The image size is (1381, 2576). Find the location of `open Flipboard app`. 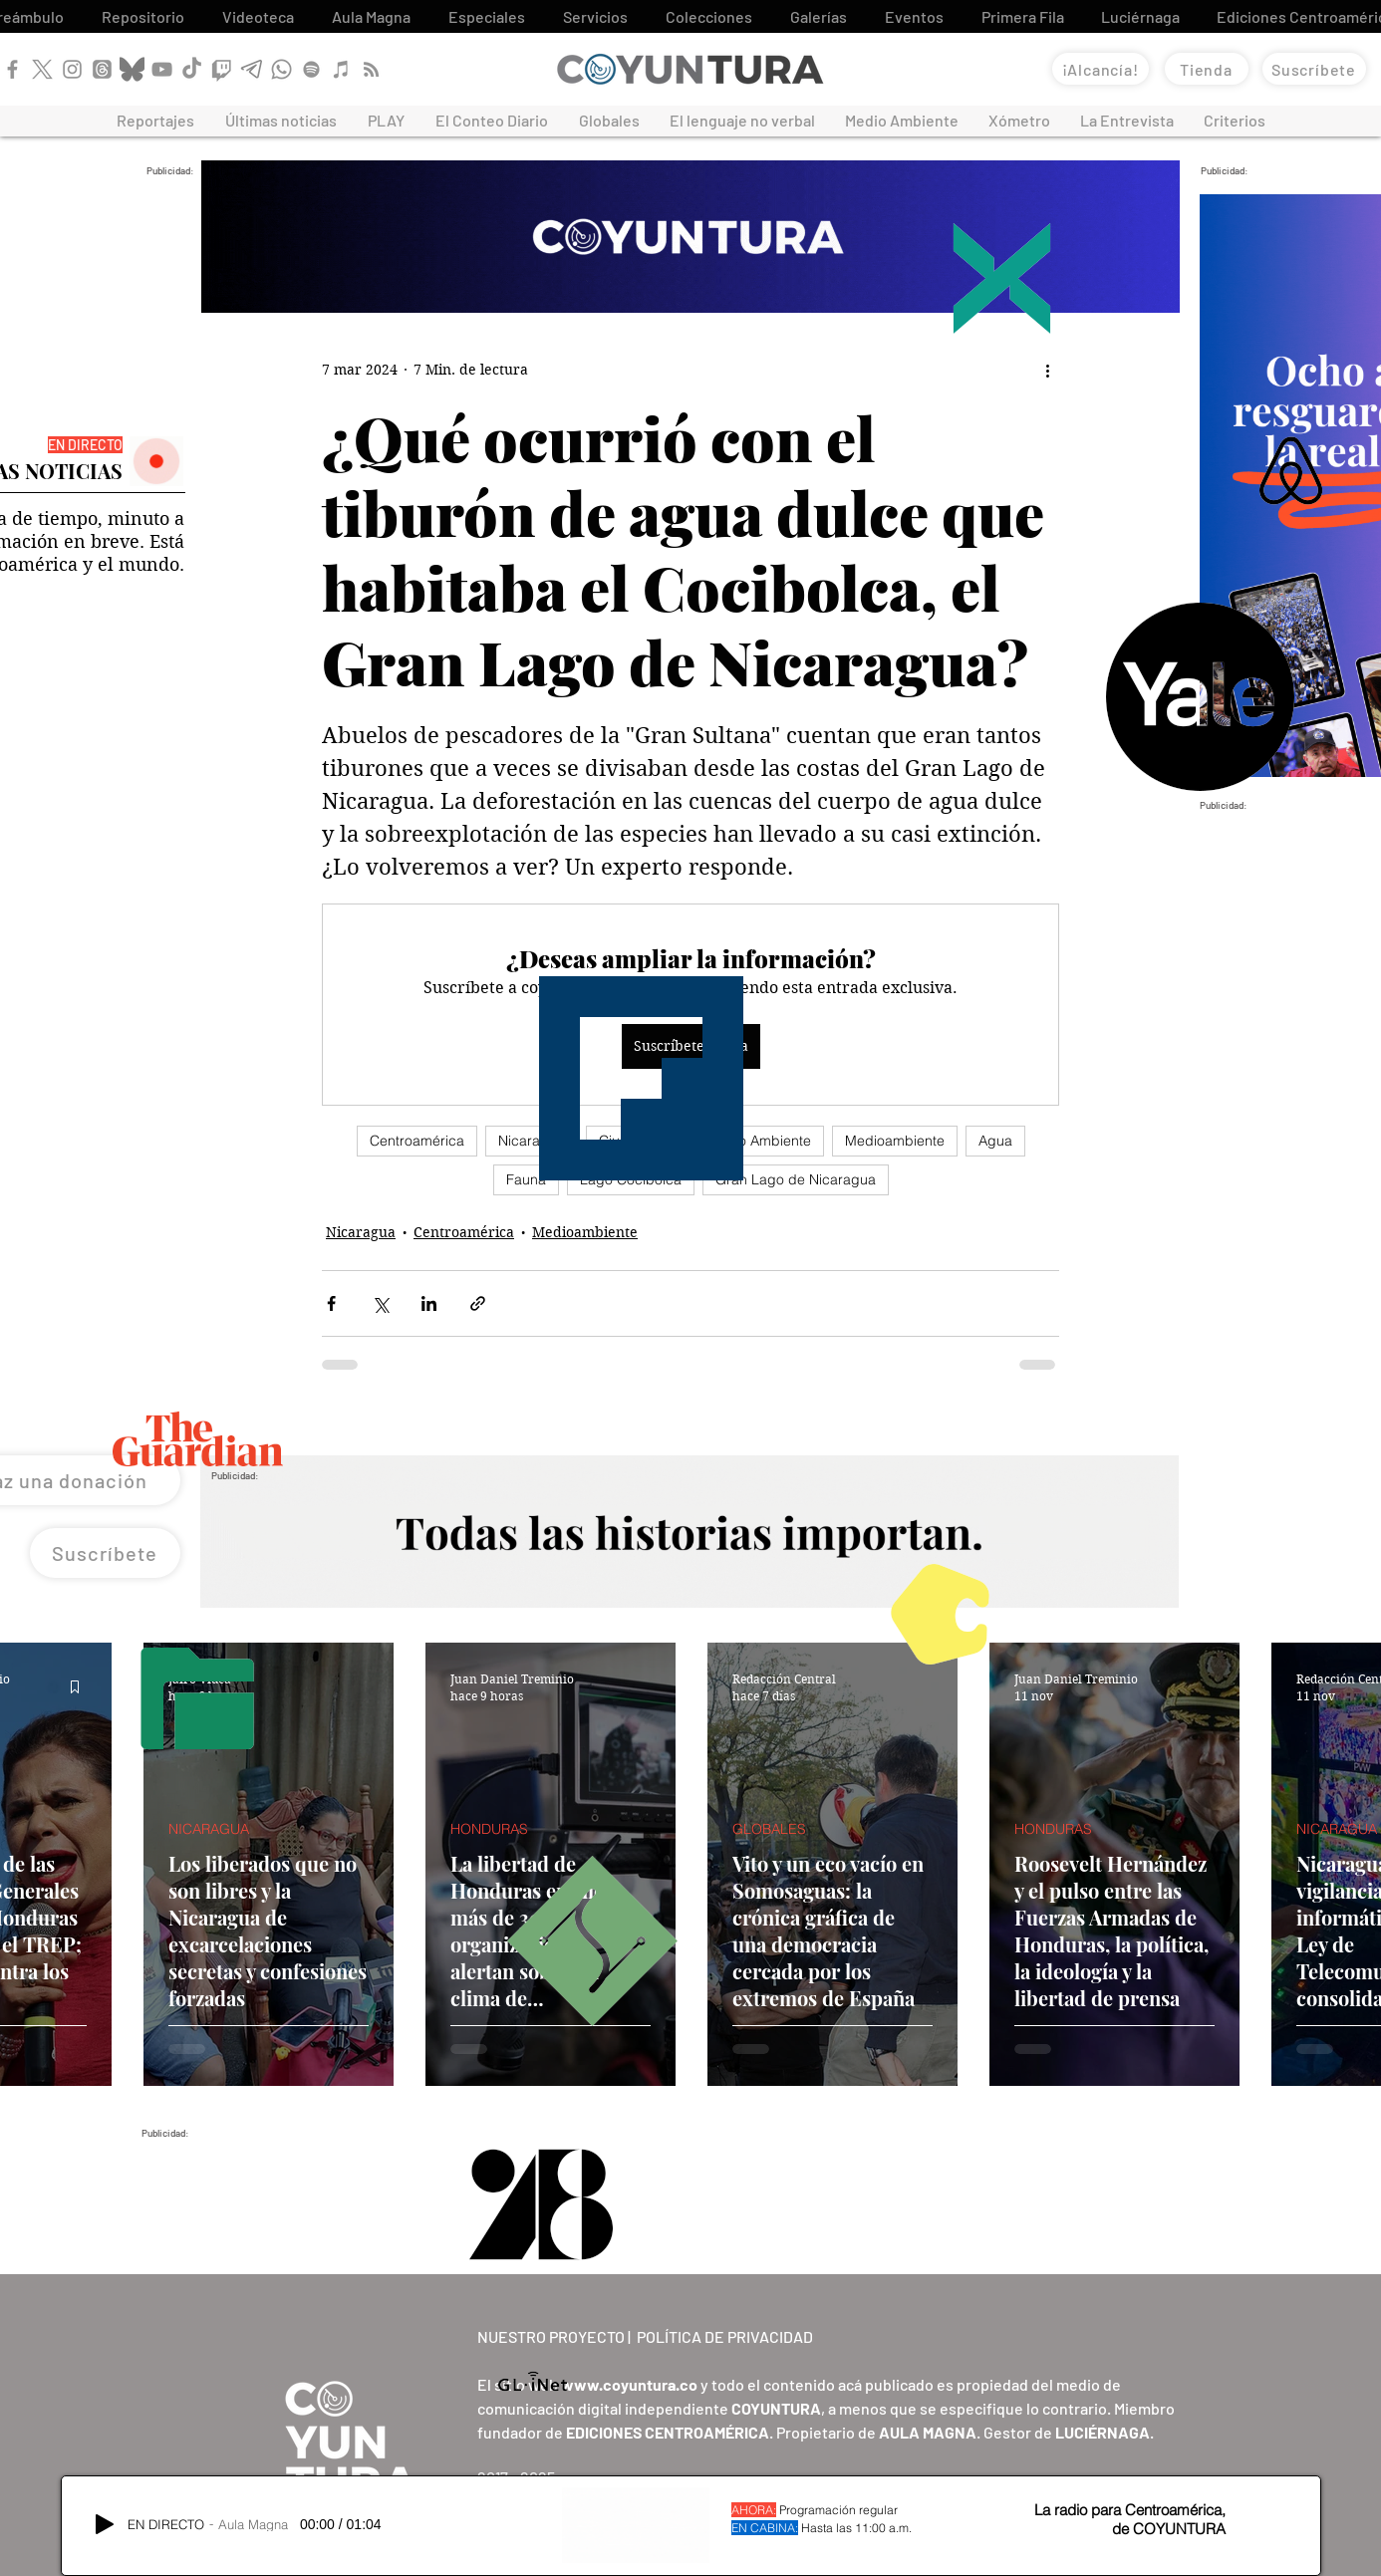

open Flipboard app is located at coordinates (641, 1078).